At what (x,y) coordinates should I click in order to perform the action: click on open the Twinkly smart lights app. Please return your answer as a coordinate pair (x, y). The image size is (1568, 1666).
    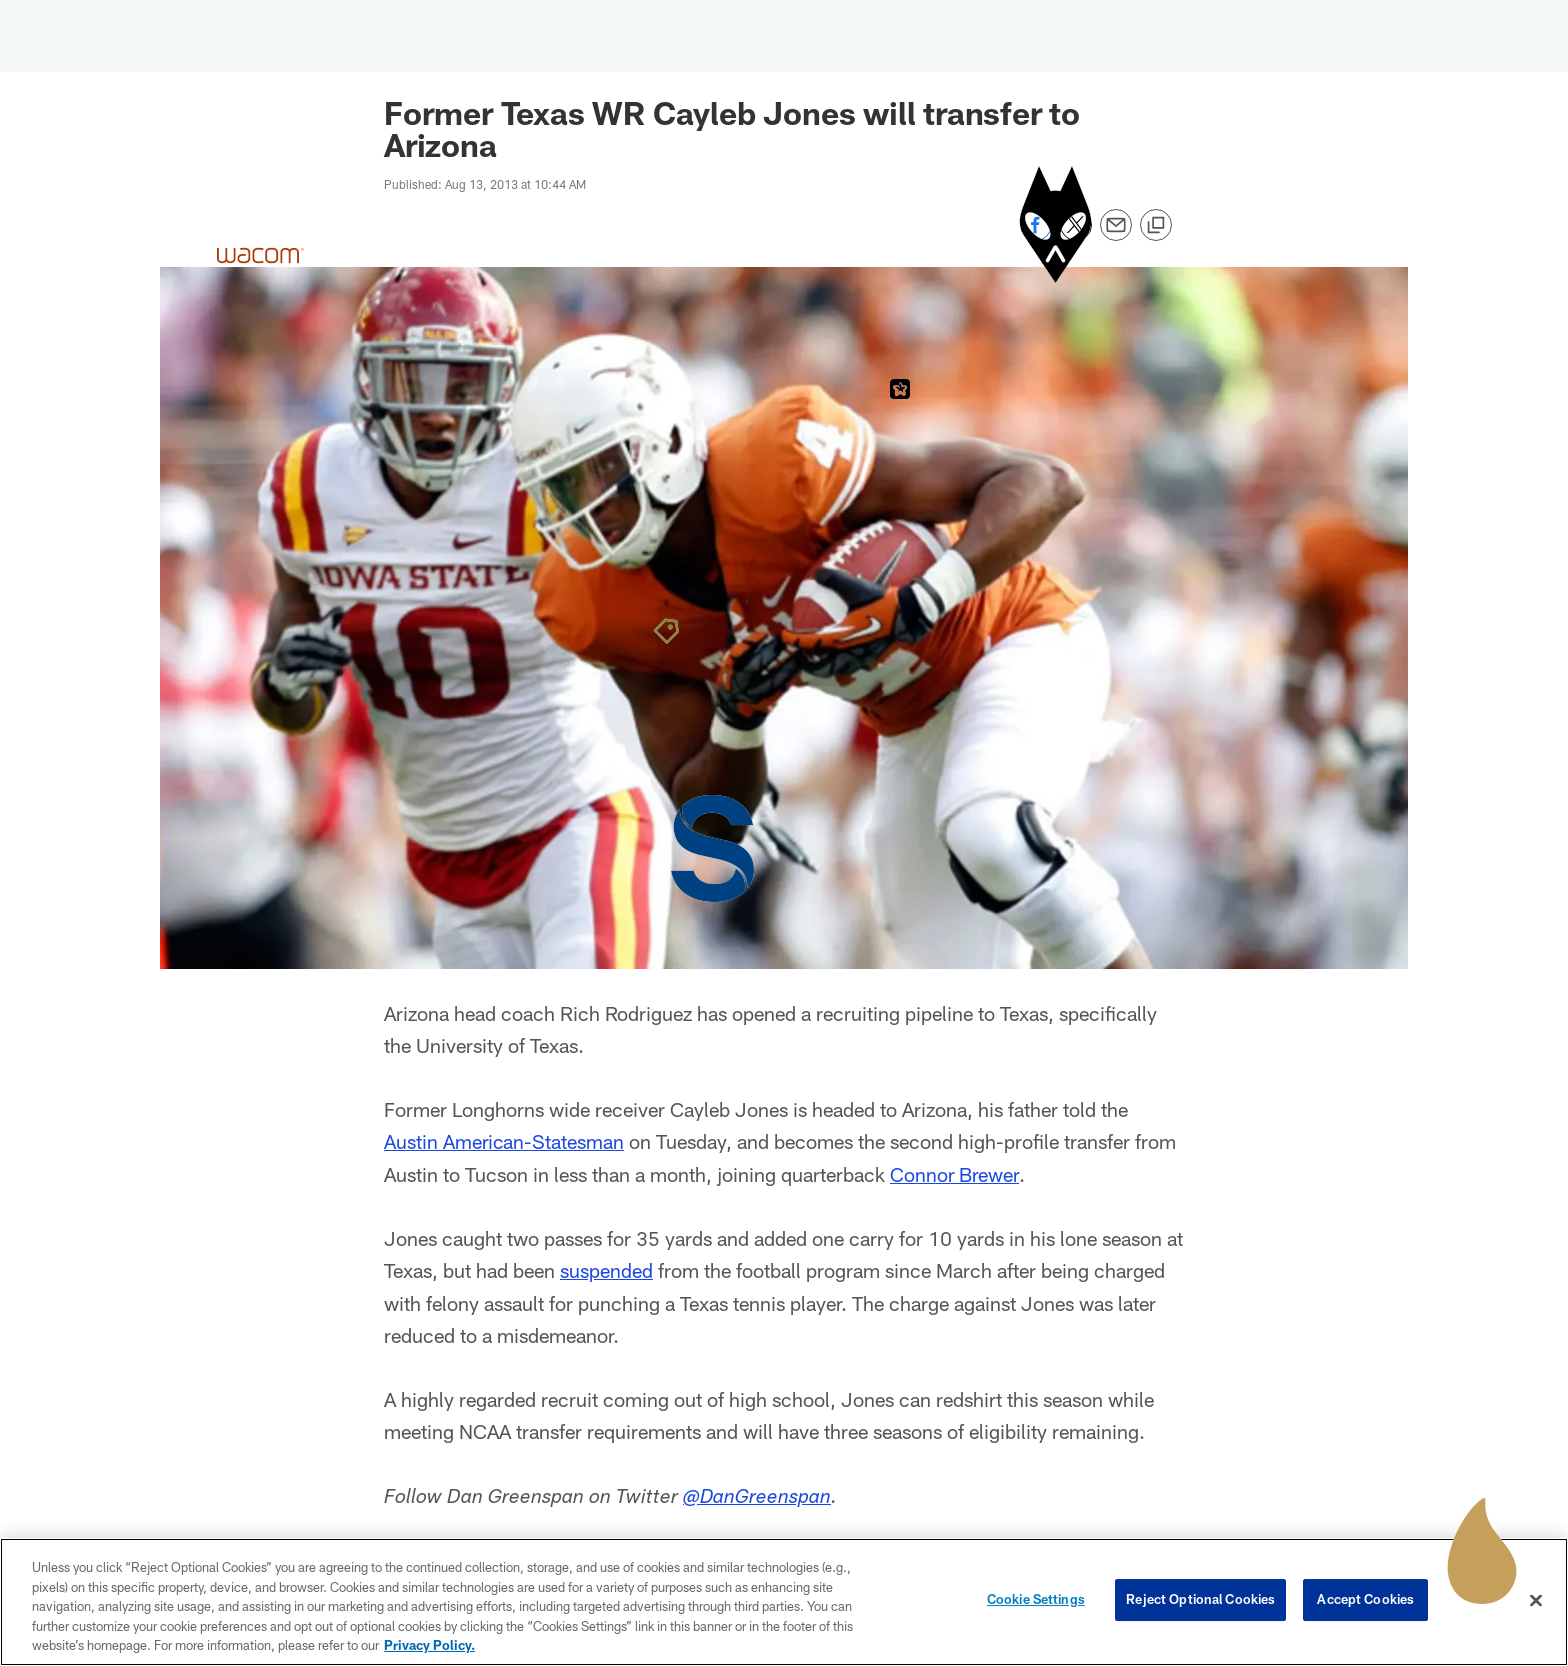
    Looking at the image, I should click on (900, 389).